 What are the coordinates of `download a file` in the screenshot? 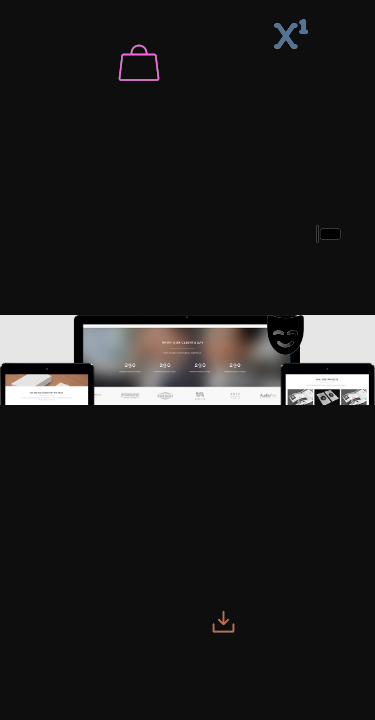 It's located at (223, 622).